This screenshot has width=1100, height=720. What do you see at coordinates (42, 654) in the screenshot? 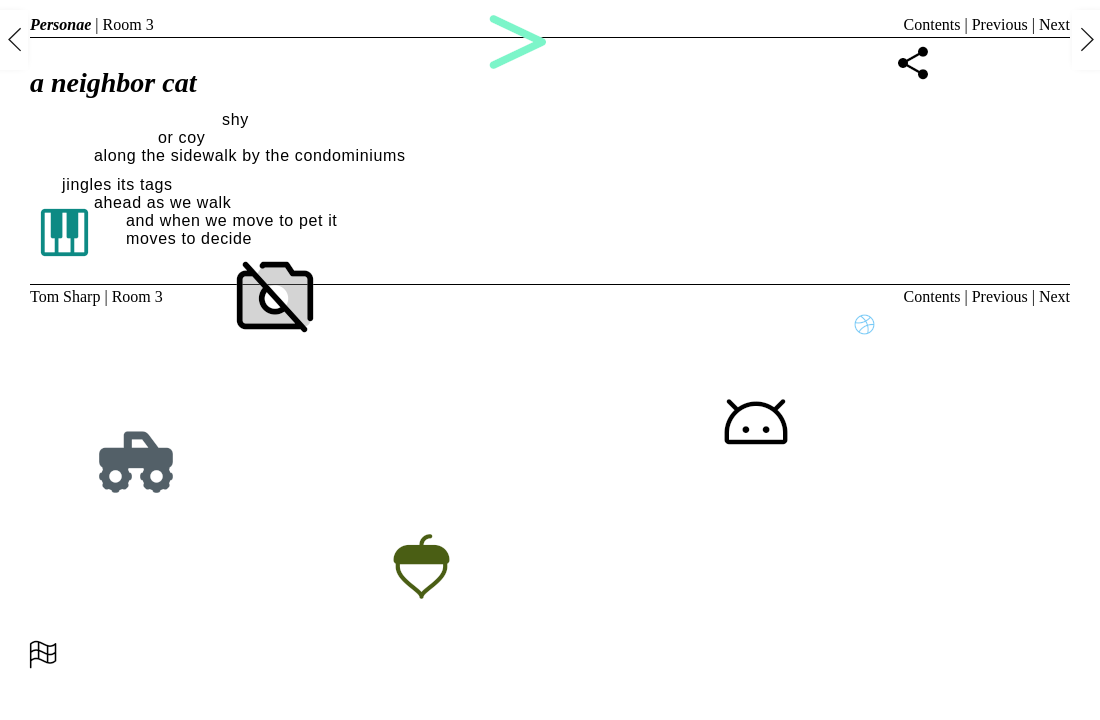
I see `indicates a finish line or completion point` at bounding box center [42, 654].